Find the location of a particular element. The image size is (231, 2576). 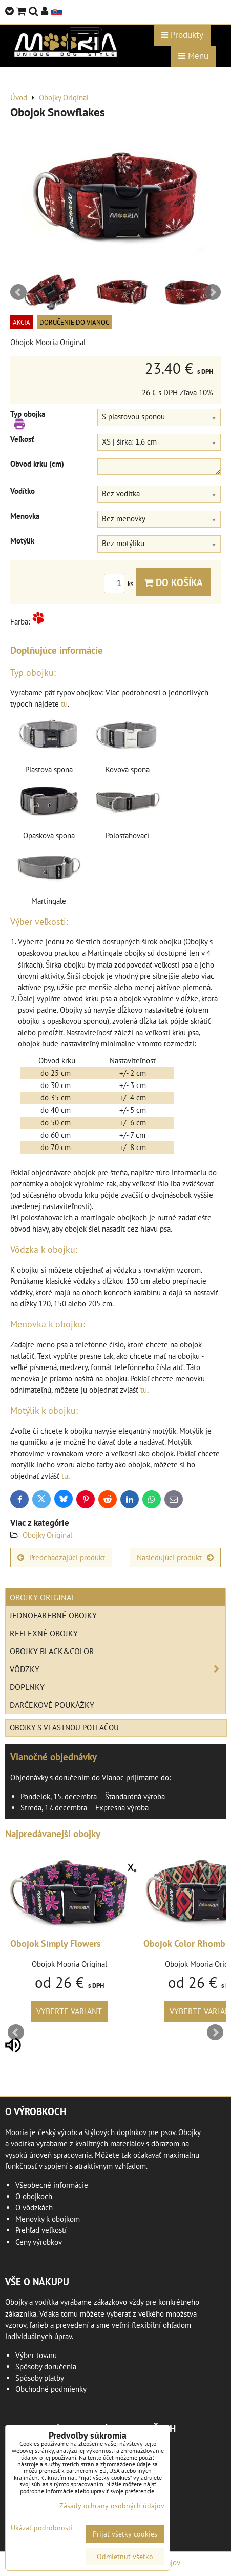

format text as subscript is located at coordinates (131, 1868).